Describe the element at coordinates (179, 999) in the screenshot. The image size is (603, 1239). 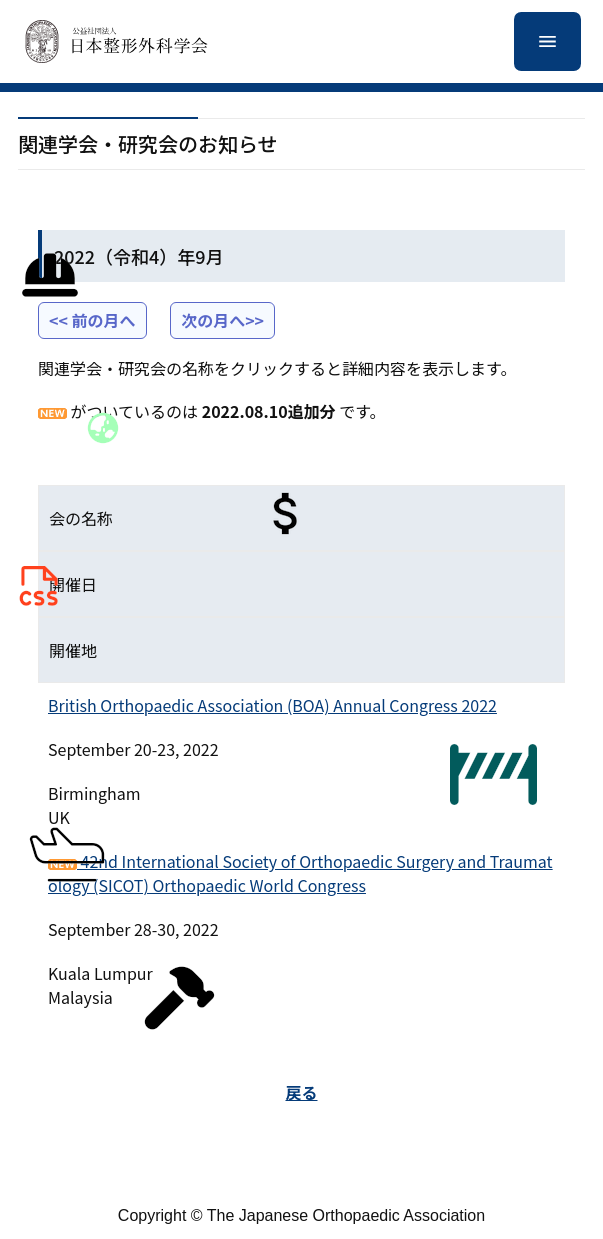
I see `access tools or settings` at that location.